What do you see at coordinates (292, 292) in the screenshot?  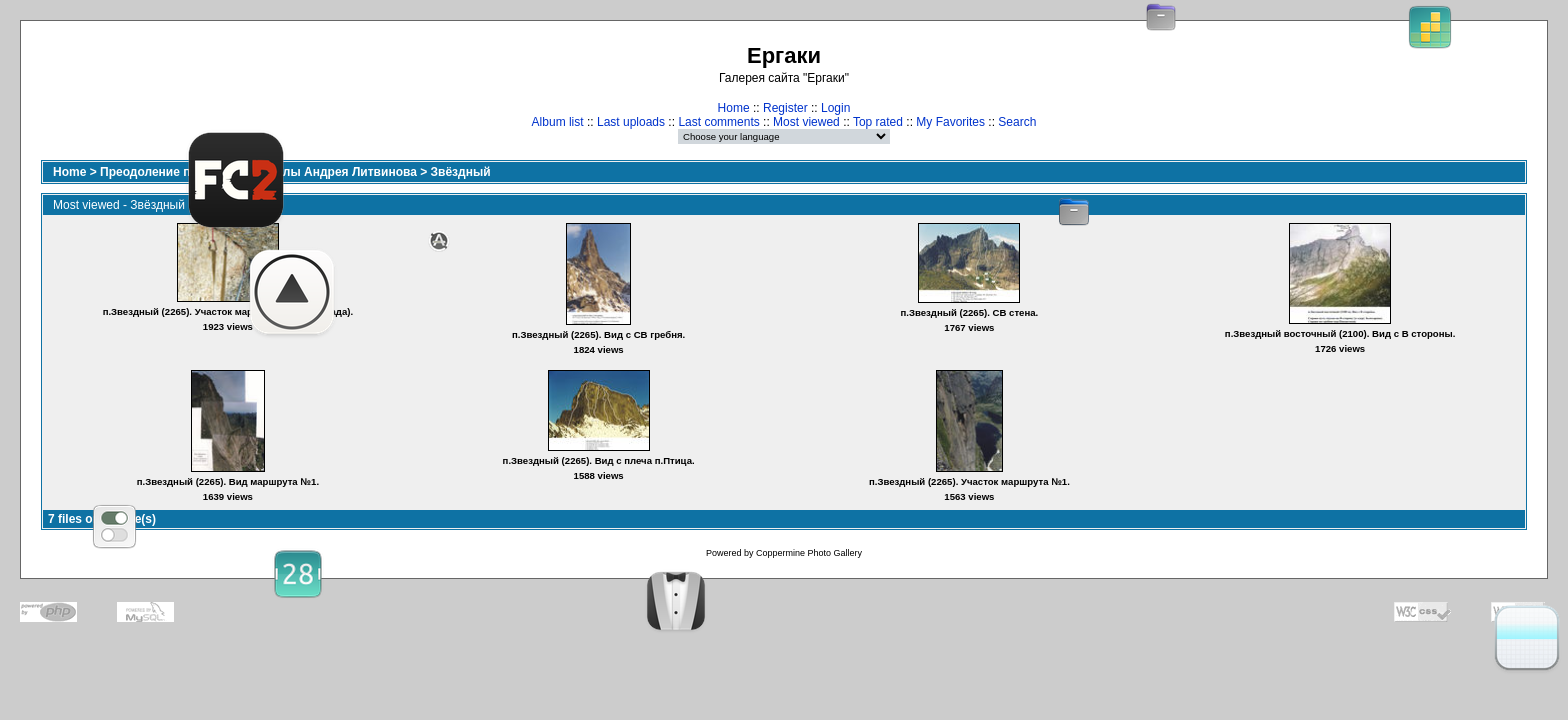 I see `launch AppImageLauncher application` at bounding box center [292, 292].